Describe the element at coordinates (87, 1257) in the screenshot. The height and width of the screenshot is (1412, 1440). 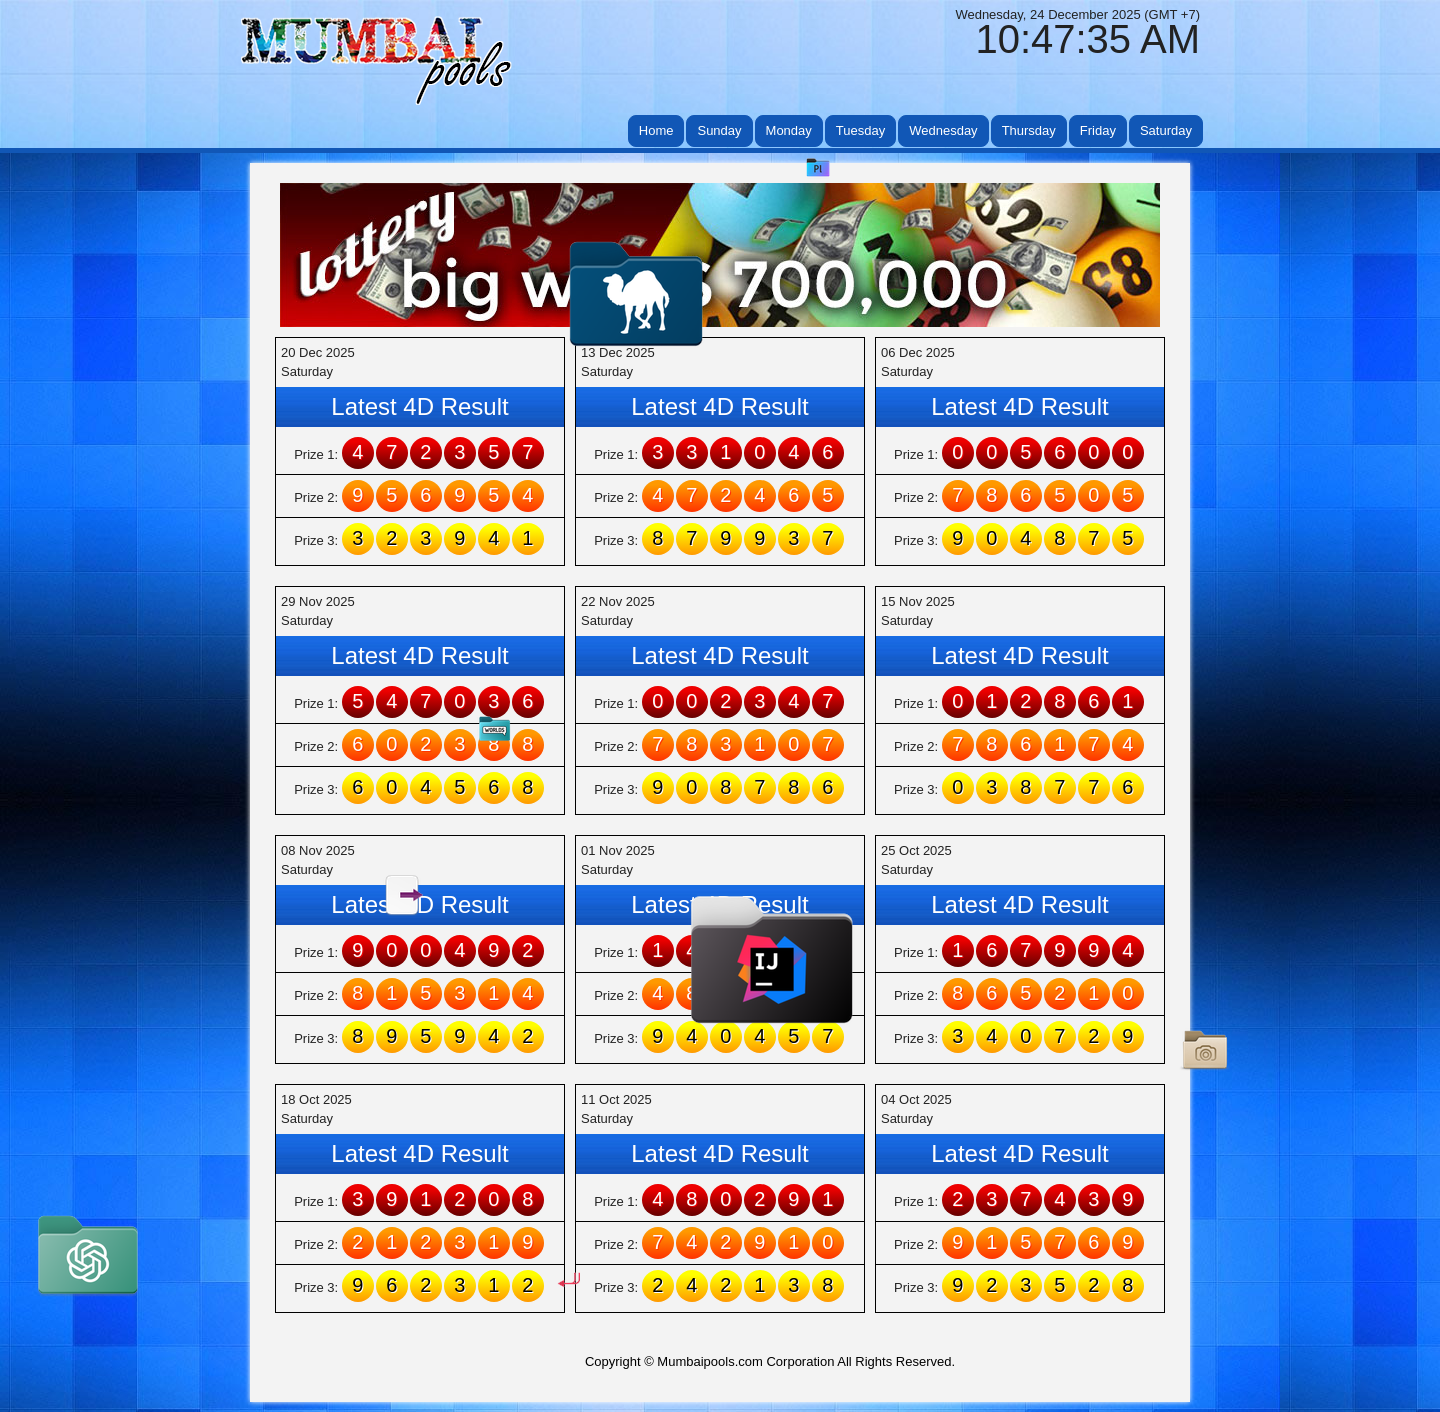
I see `open folder containing ChatGPT-related files` at that location.